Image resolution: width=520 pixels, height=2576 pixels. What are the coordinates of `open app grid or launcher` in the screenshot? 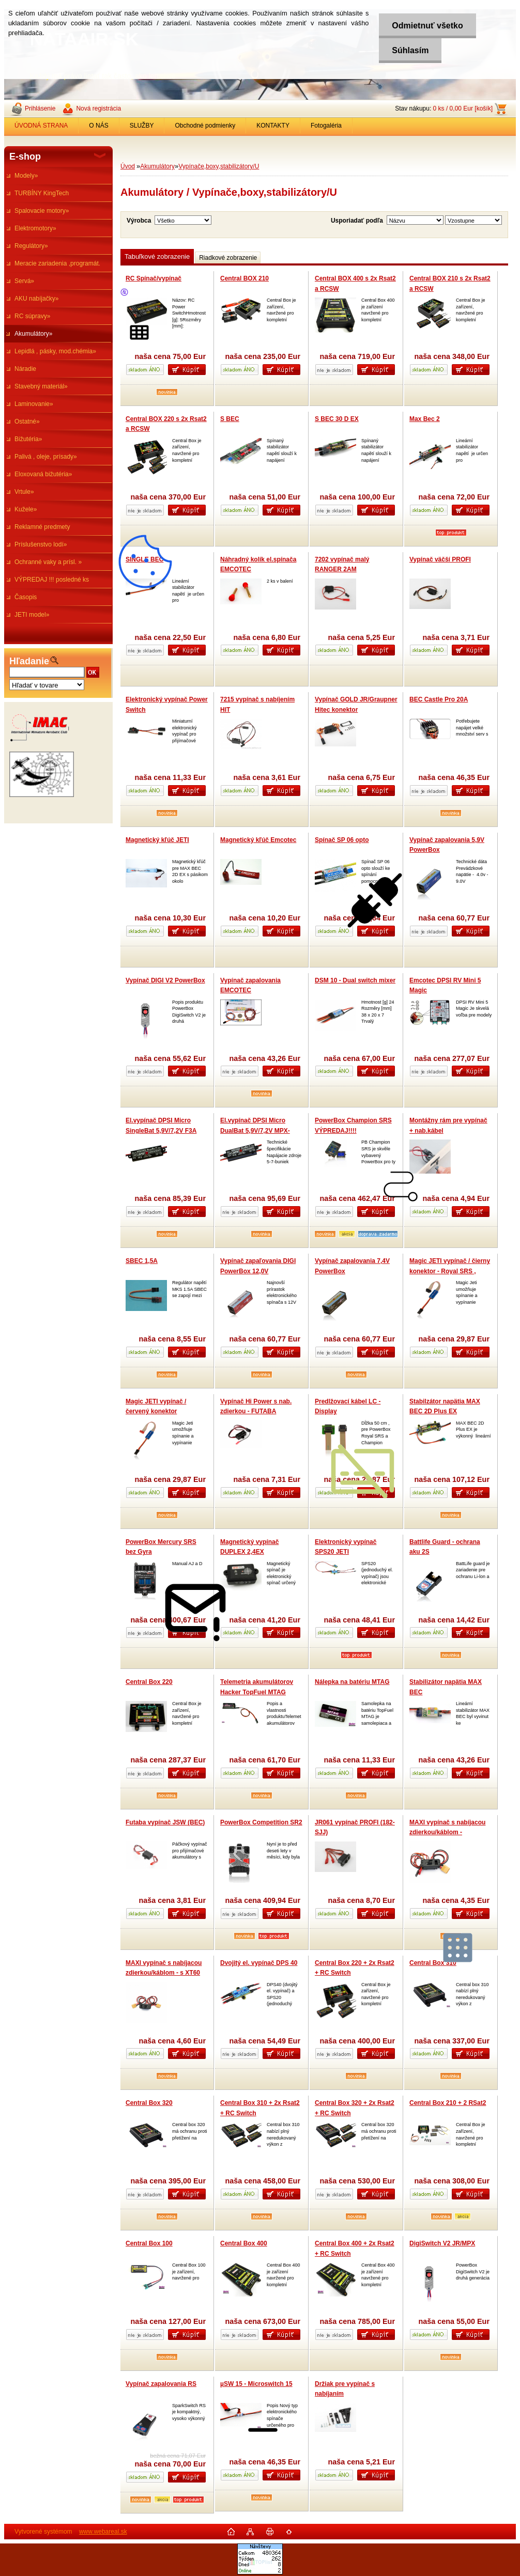 It's located at (139, 332).